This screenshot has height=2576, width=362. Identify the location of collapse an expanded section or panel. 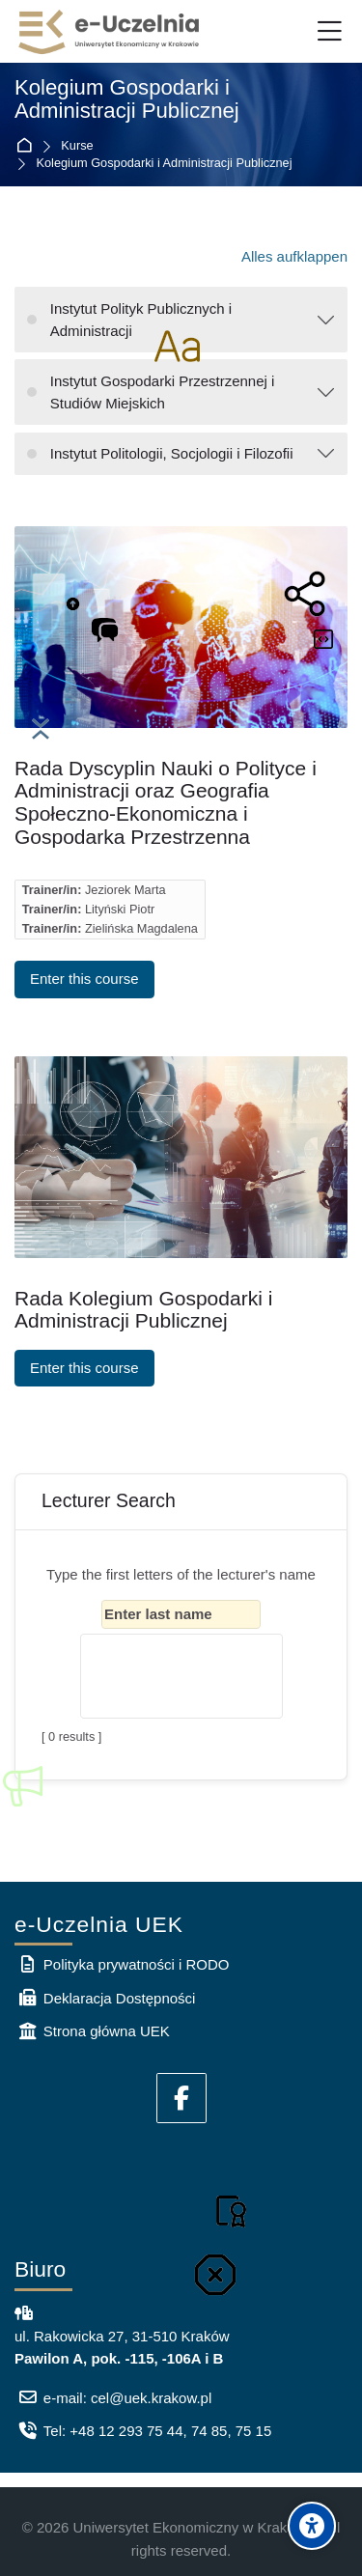
(41, 729).